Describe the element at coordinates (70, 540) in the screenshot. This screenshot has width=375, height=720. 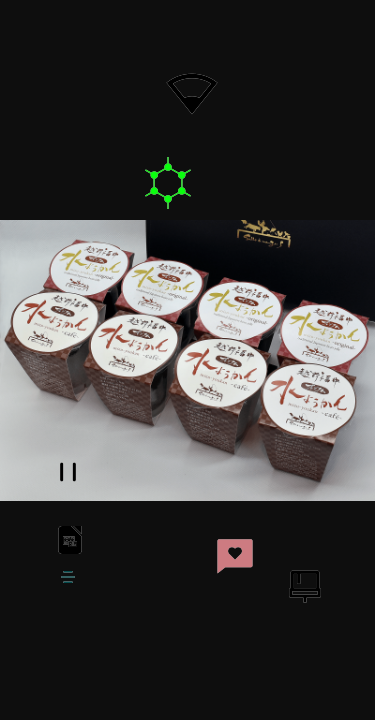
I see `open LibreOffice Calc spreadsheet application` at that location.